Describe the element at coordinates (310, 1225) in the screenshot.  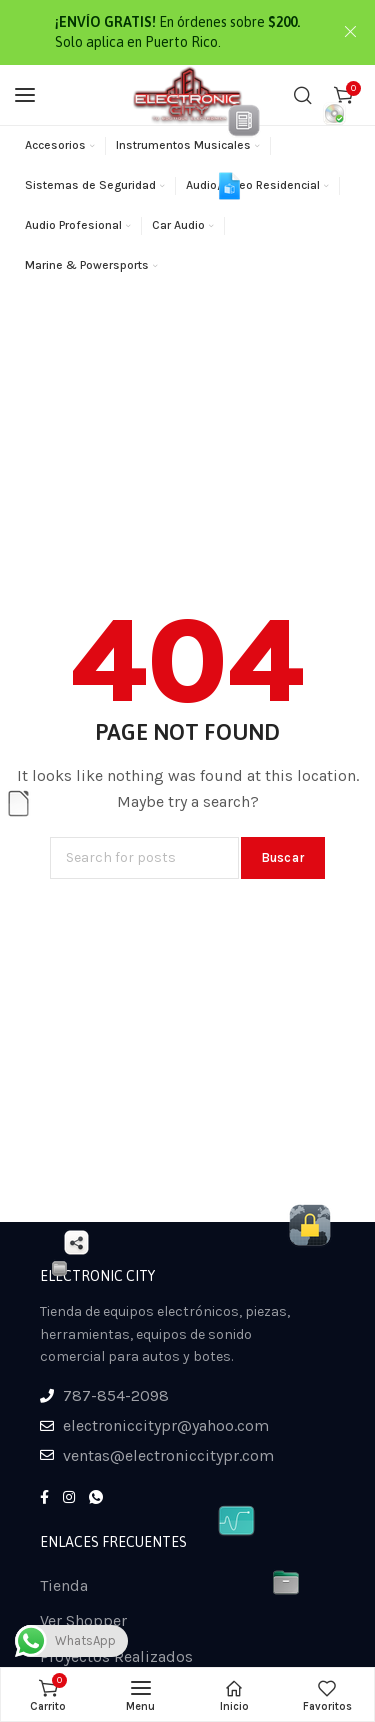
I see `manage browser security and SSL certificate settings` at that location.